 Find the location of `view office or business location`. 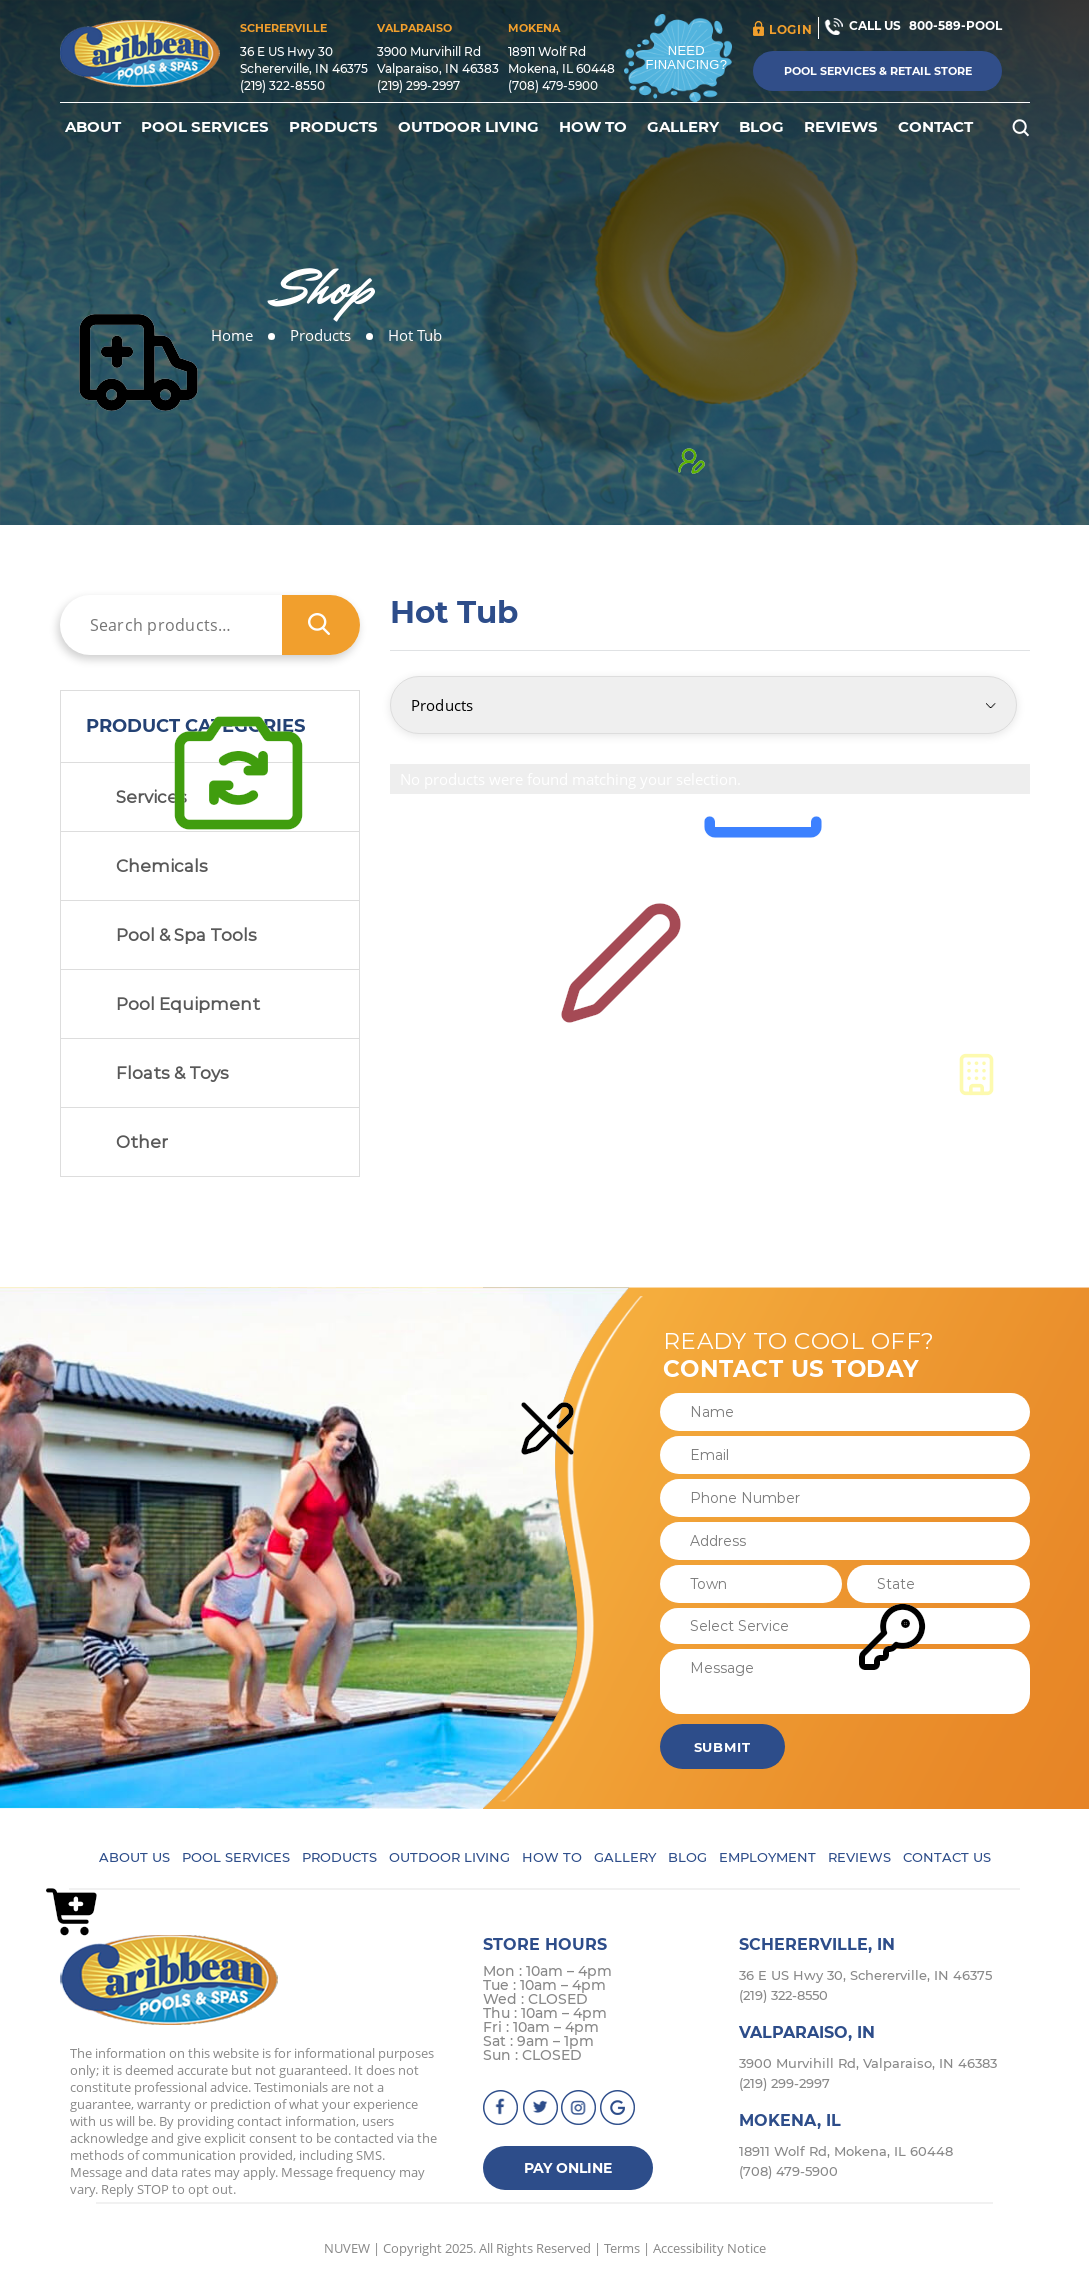

view office or business location is located at coordinates (976, 1074).